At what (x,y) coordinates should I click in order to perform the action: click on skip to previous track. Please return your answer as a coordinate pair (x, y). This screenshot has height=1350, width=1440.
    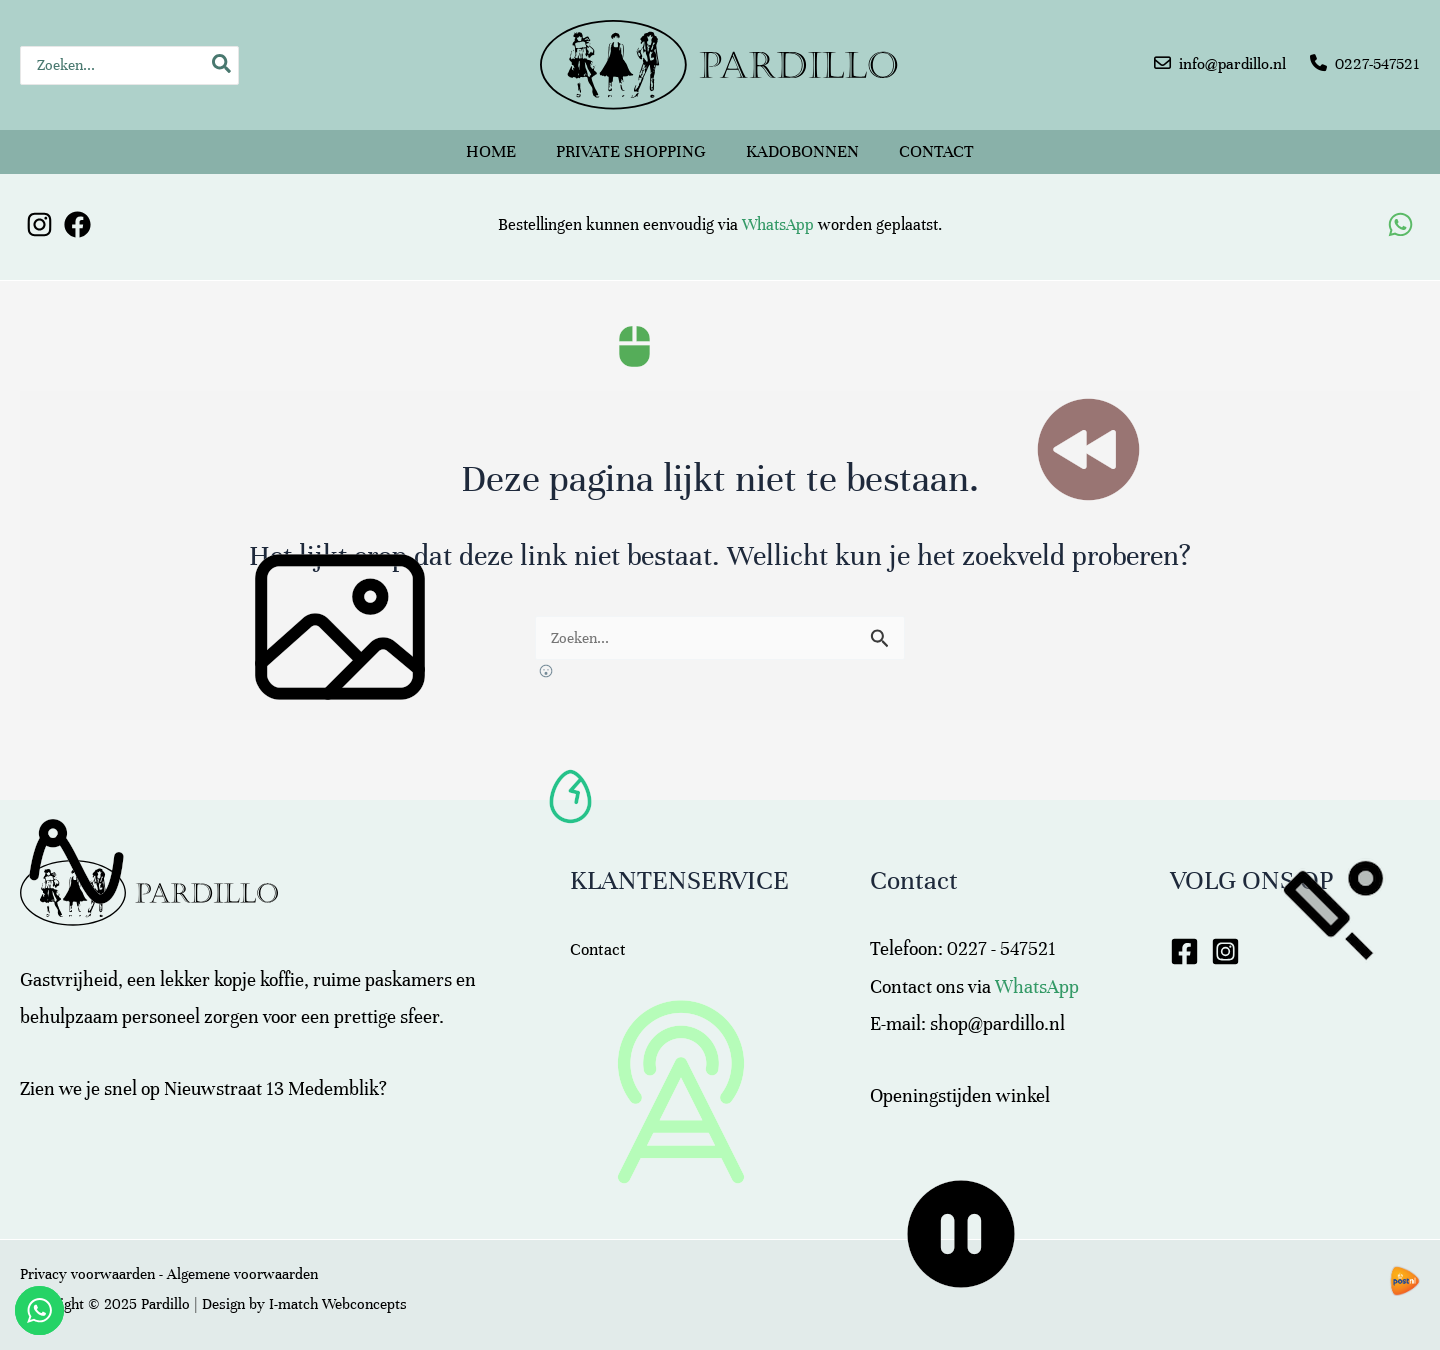
    Looking at the image, I should click on (1088, 449).